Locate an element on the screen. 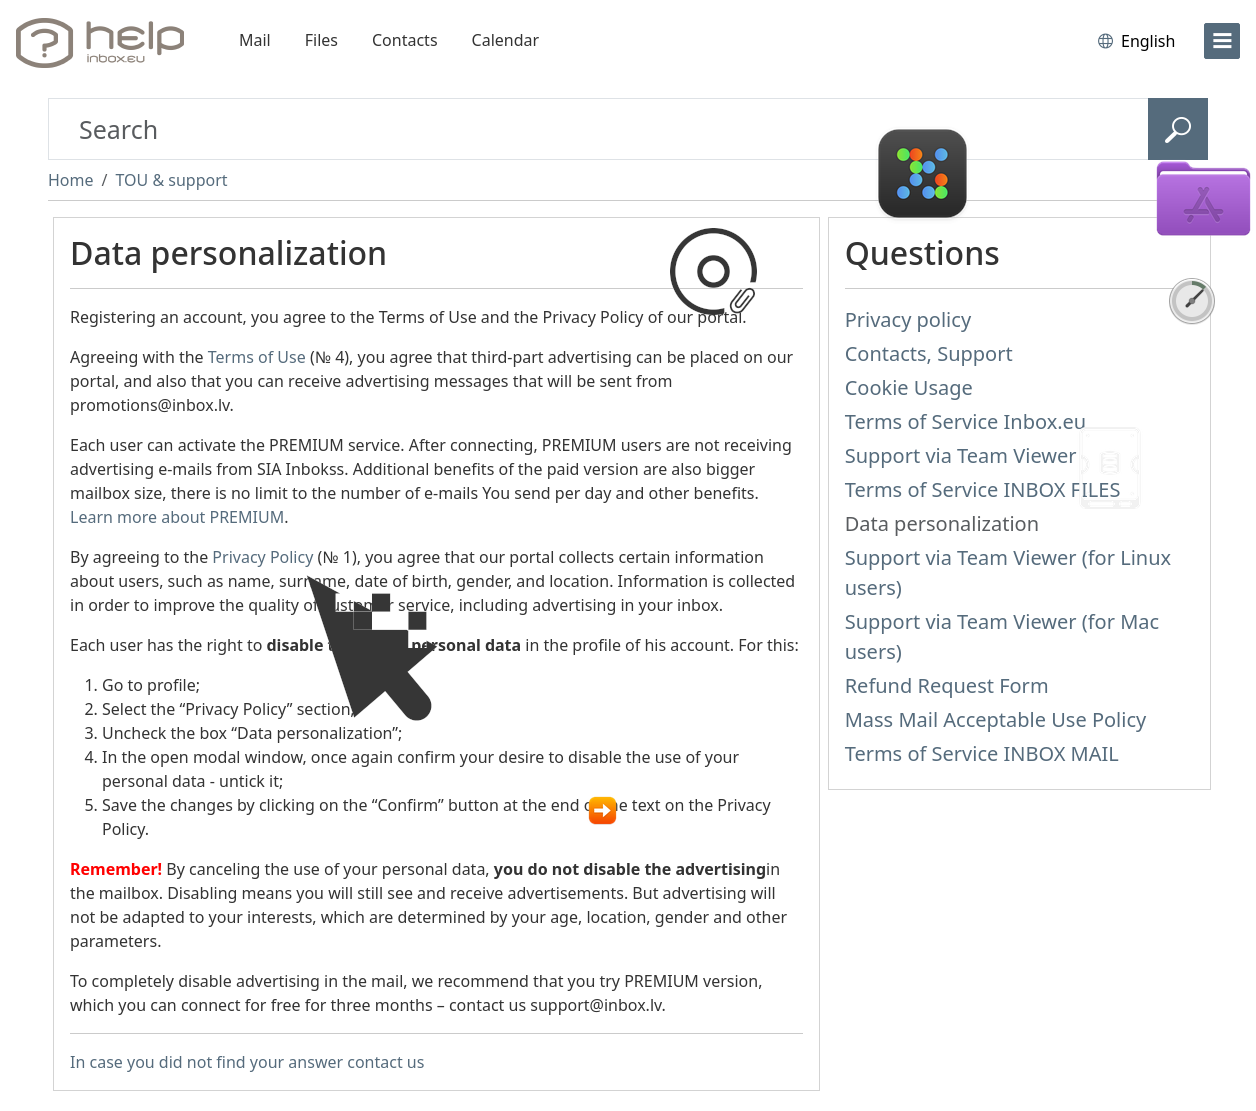 The image size is (1256, 1111). open templates folder is located at coordinates (1203, 198).